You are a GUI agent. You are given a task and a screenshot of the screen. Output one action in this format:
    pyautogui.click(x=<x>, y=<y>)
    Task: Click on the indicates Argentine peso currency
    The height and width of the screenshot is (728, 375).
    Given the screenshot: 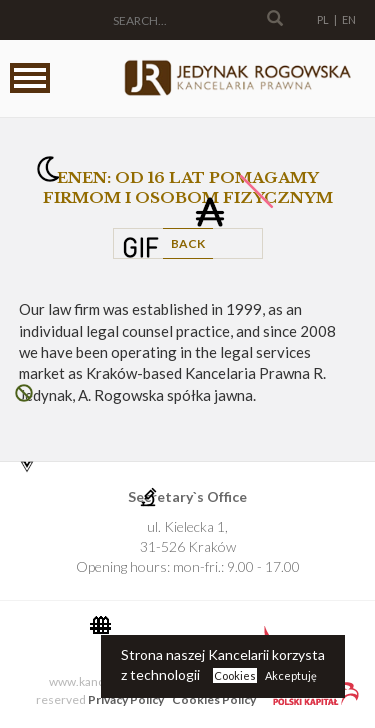 What is the action you would take?
    pyautogui.click(x=210, y=212)
    